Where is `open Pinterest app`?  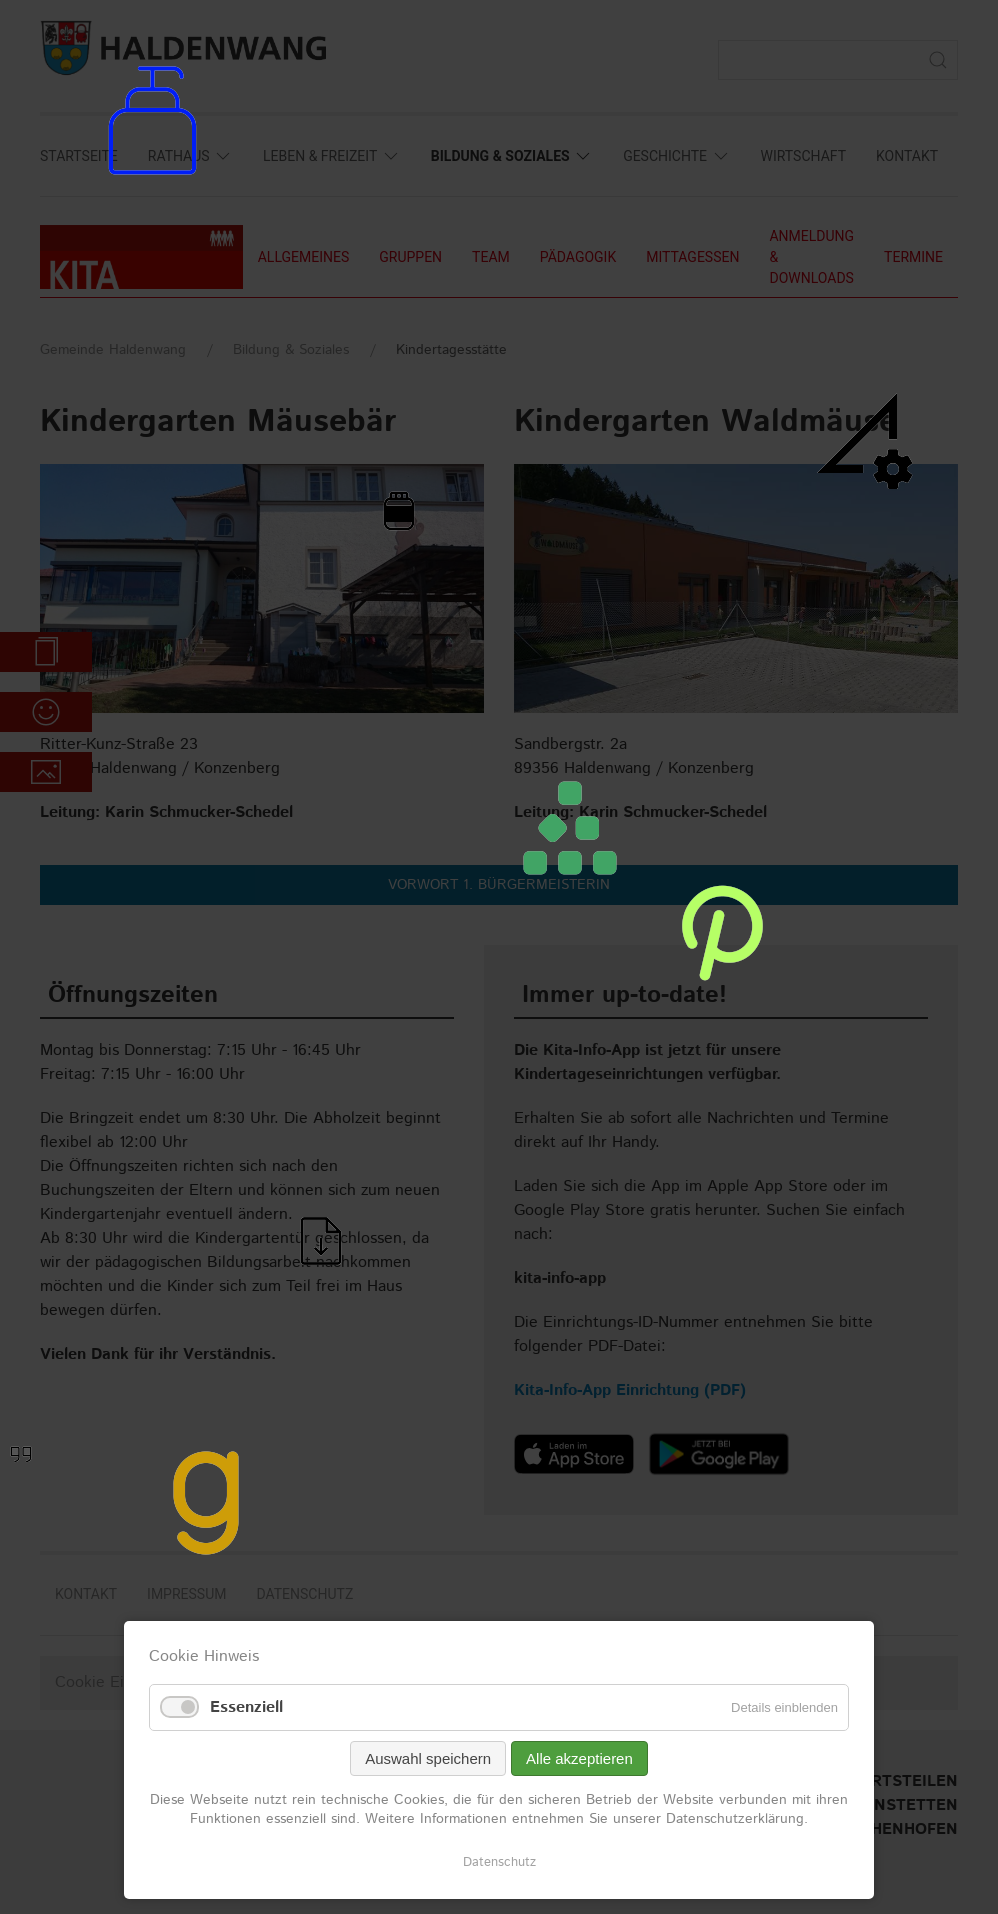 open Pinterest app is located at coordinates (719, 933).